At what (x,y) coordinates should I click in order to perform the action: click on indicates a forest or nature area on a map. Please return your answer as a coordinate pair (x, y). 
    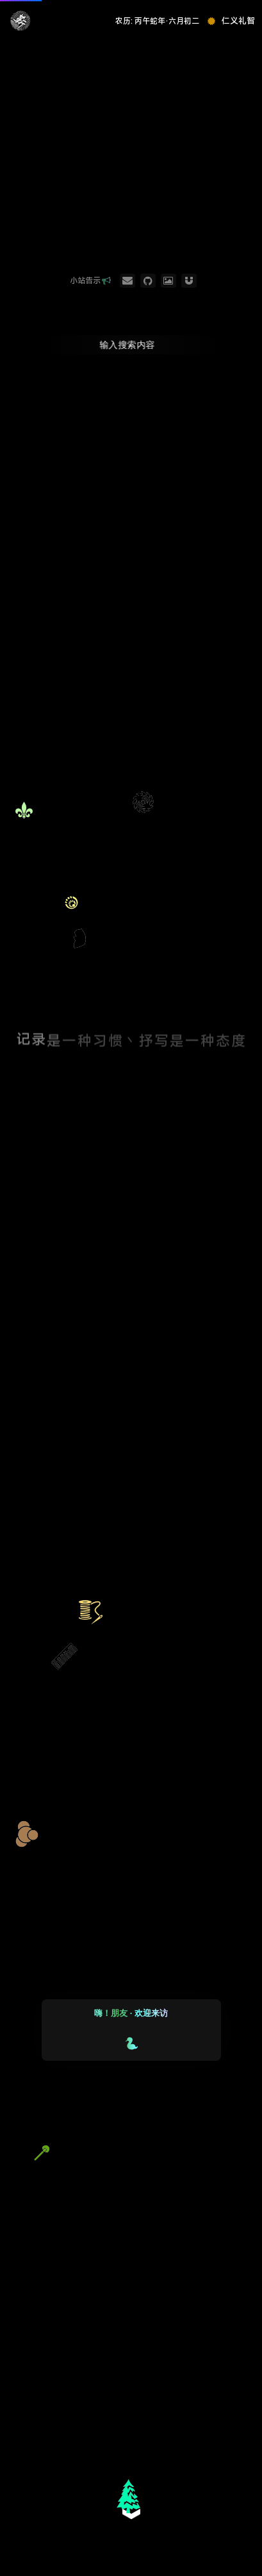
    Looking at the image, I should click on (129, 2496).